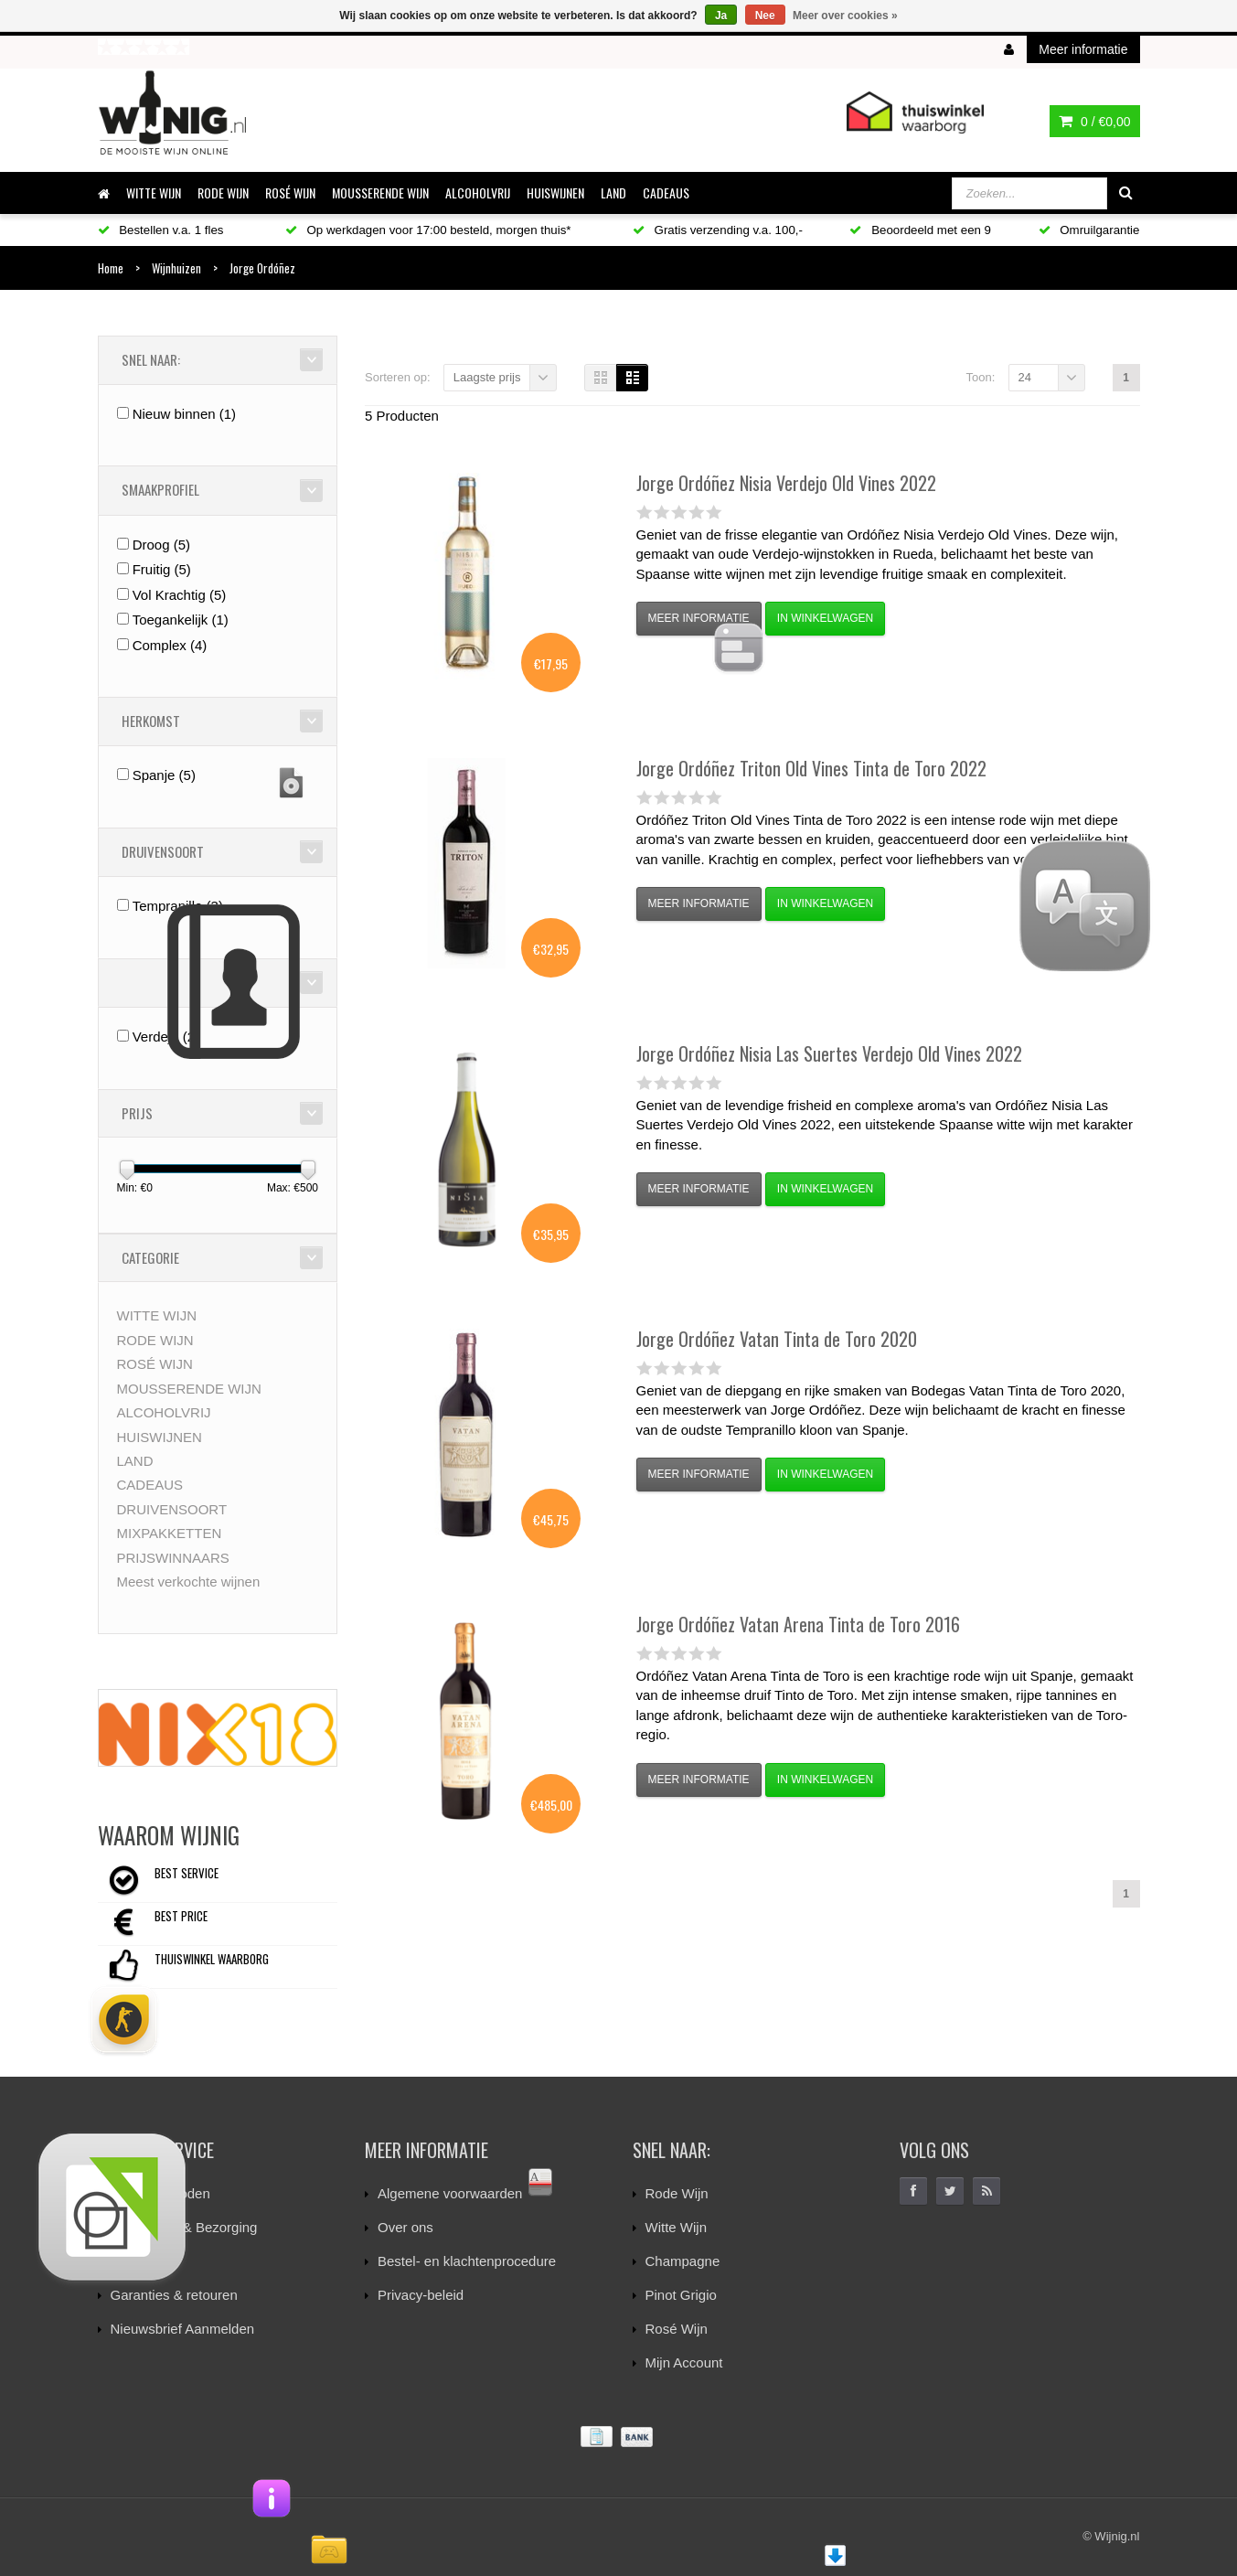  I want to click on access system status notifications, so click(272, 2498).